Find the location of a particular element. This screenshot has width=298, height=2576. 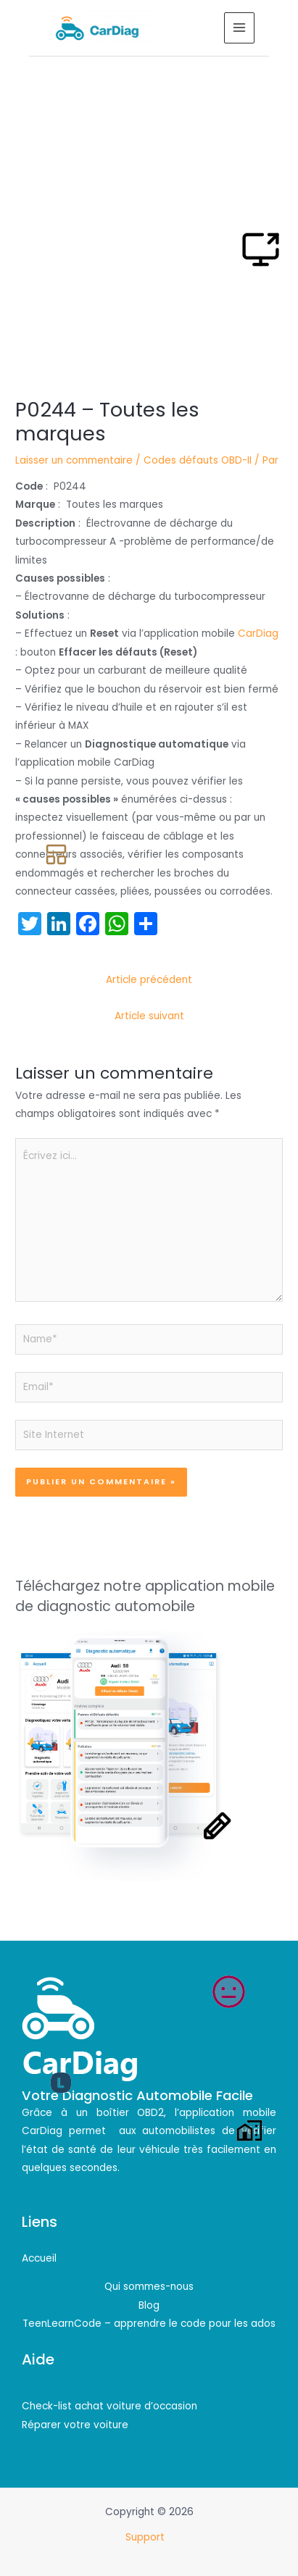

indicates items or options starting with the letter "L" is located at coordinates (61, 2083).